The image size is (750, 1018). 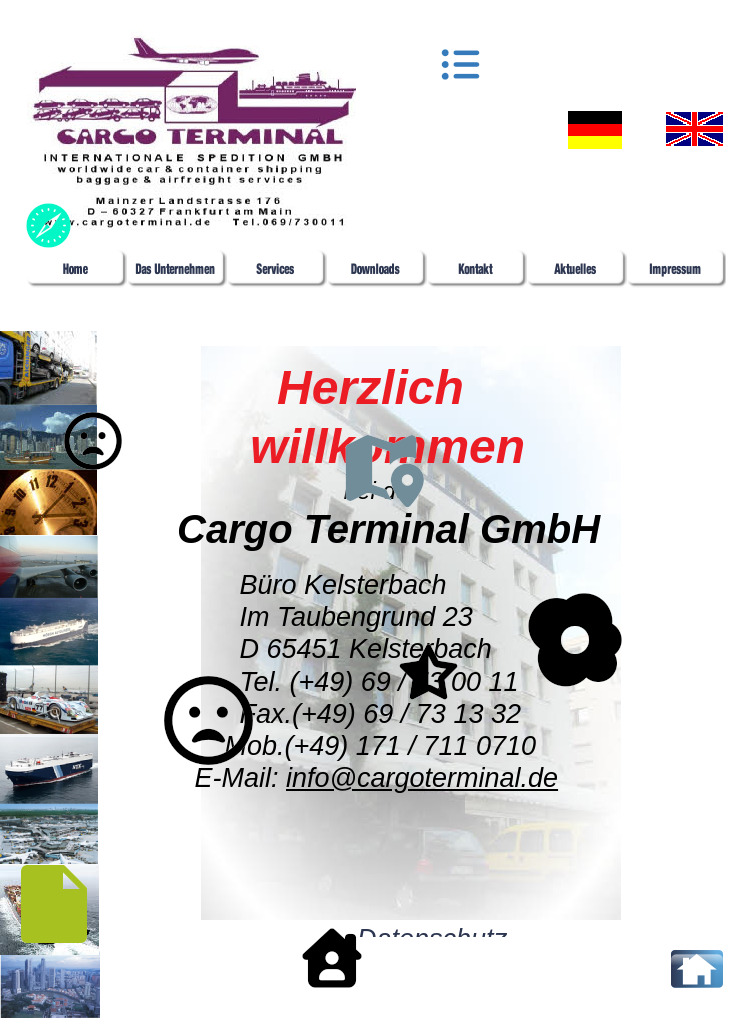 What do you see at coordinates (332, 958) in the screenshot?
I see `view home or family account settings` at bounding box center [332, 958].